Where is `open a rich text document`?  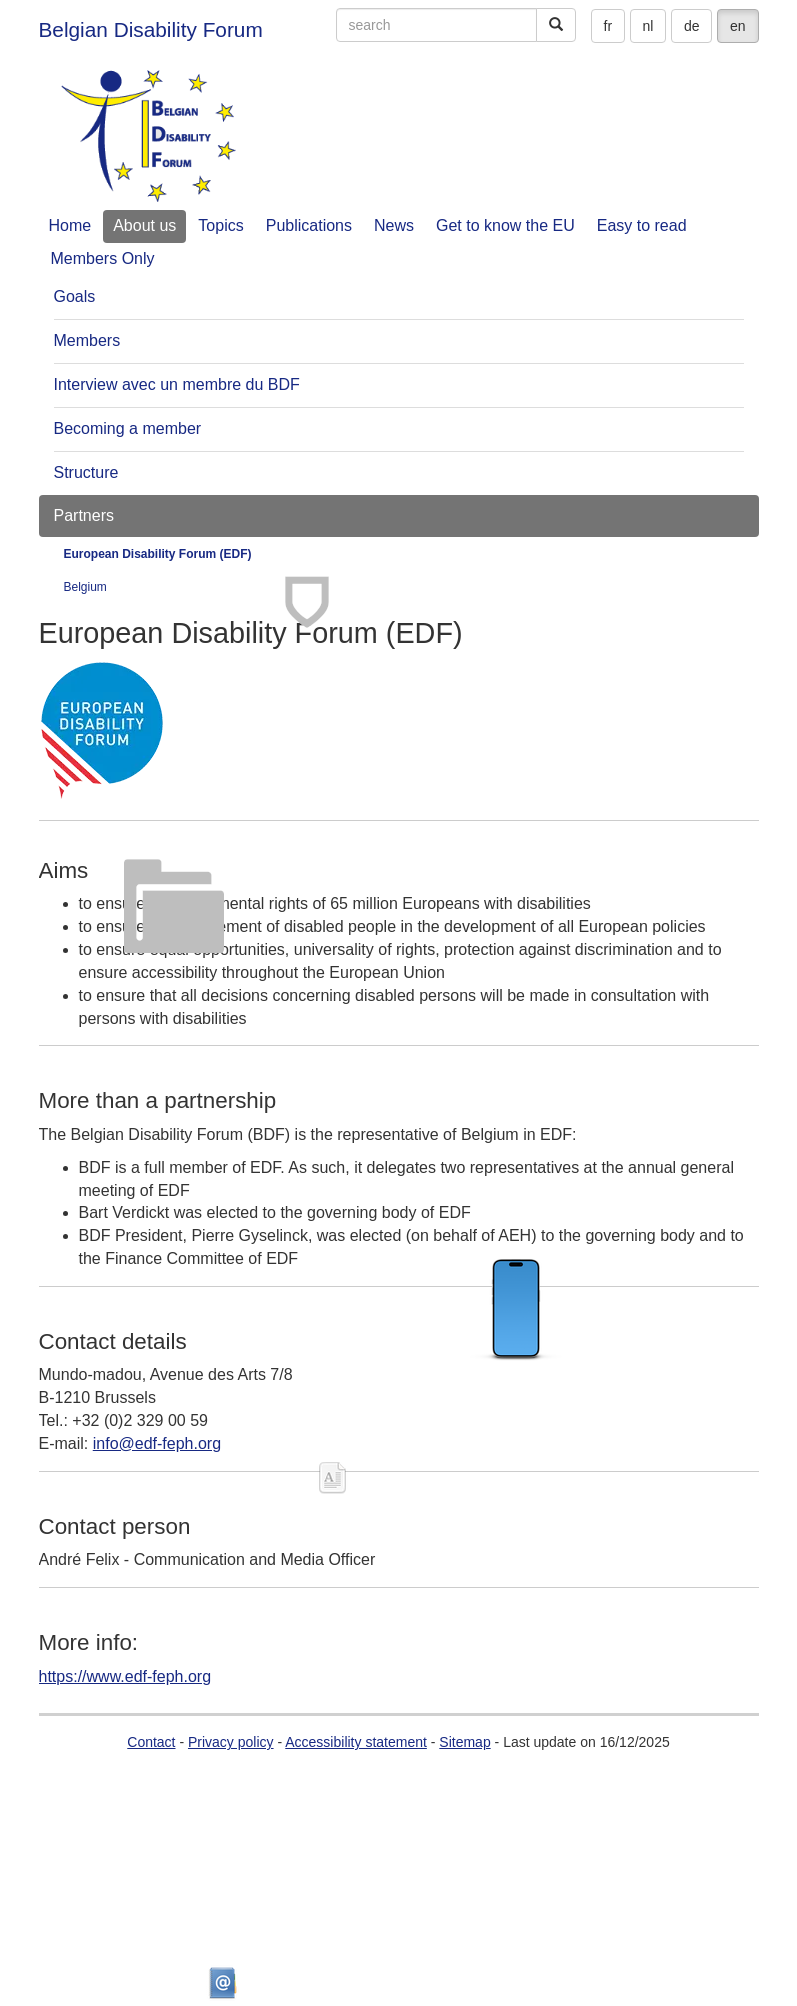
open a rich text document is located at coordinates (332, 1477).